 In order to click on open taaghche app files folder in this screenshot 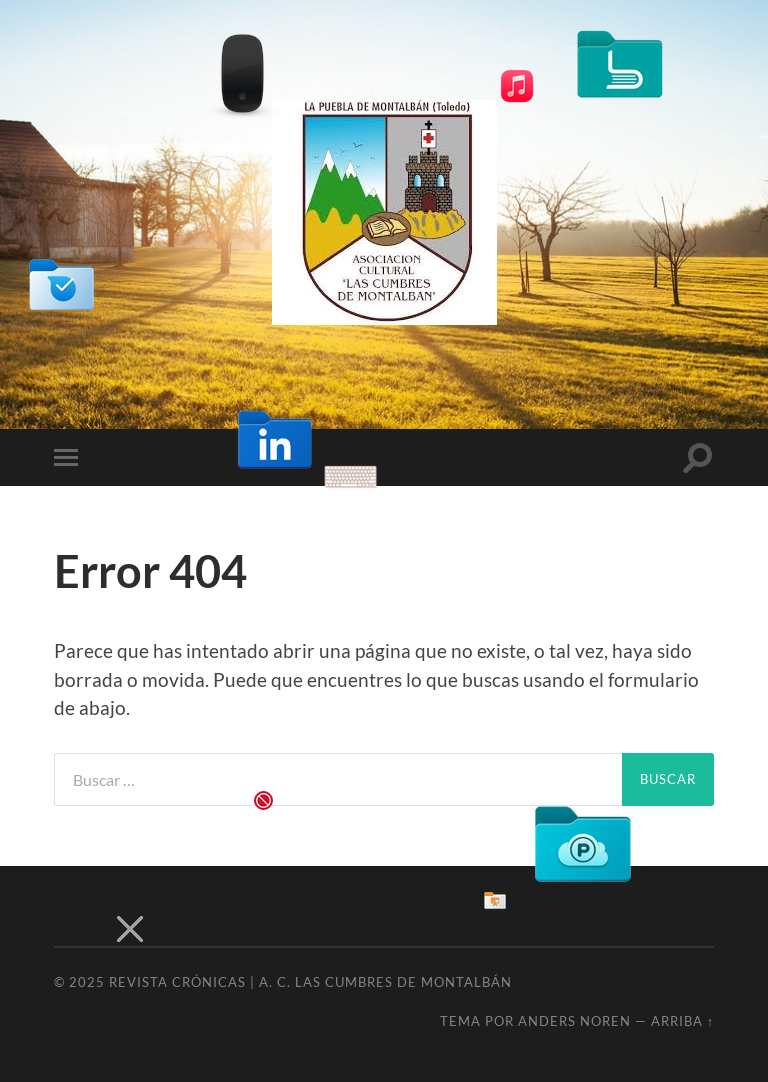, I will do `click(619, 66)`.